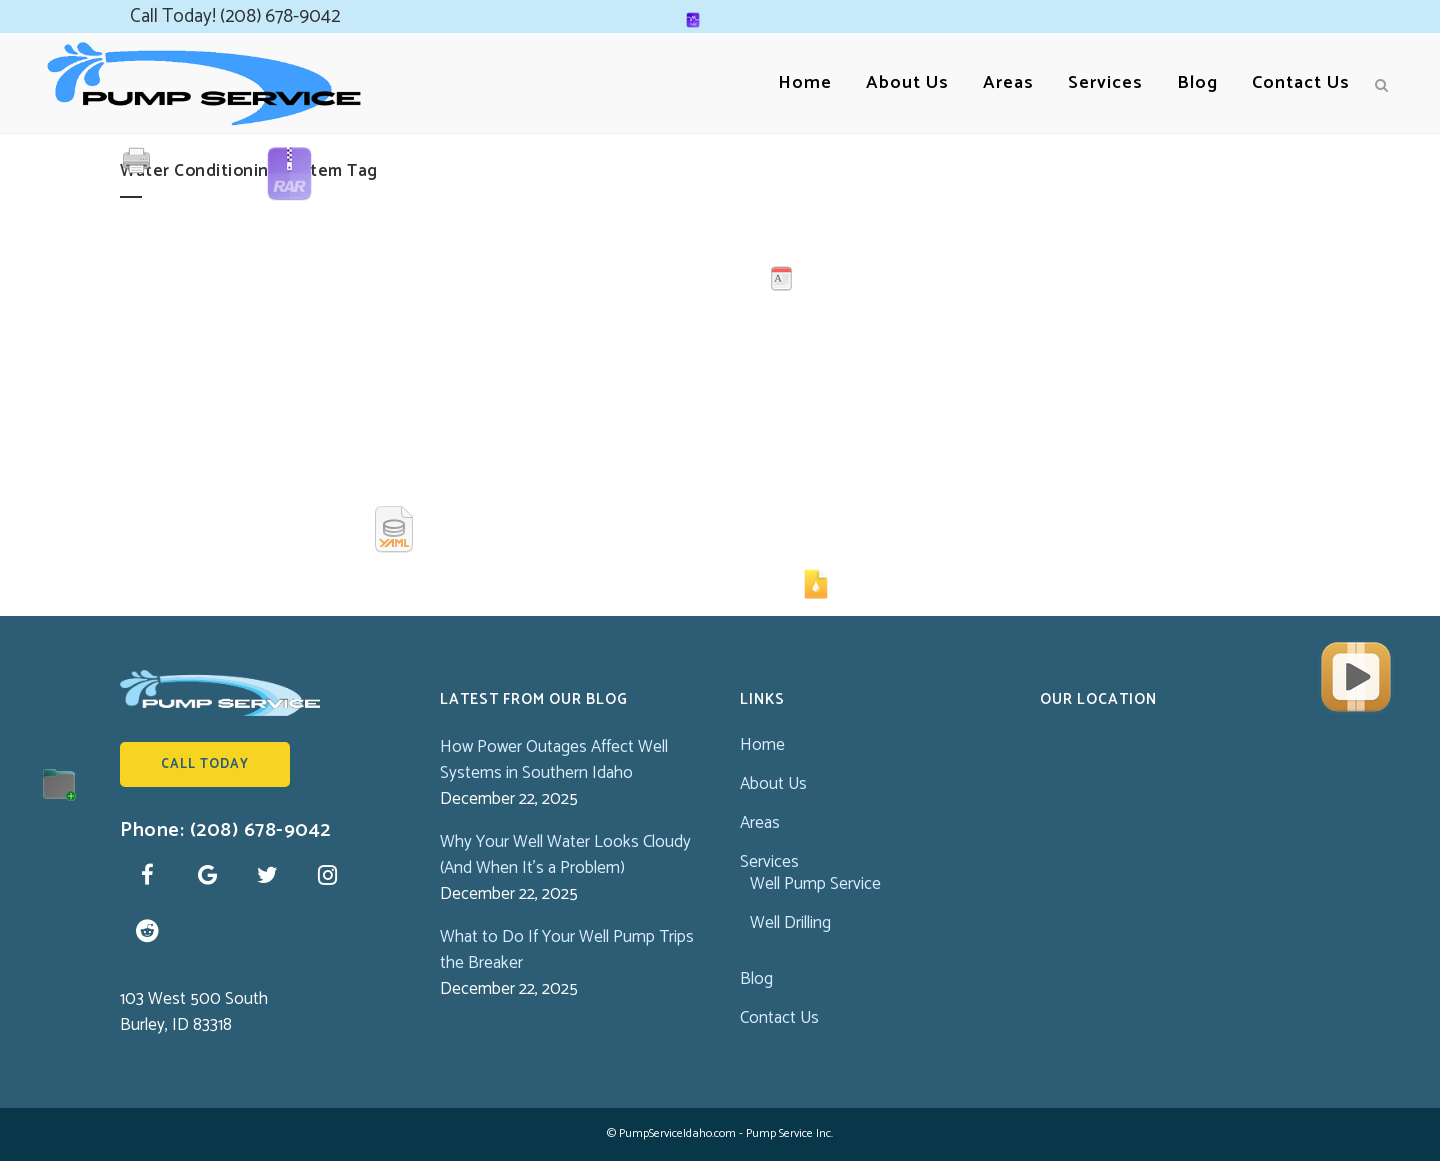  Describe the element at coordinates (693, 20) in the screenshot. I see `virtualbox hard disk drive file` at that location.